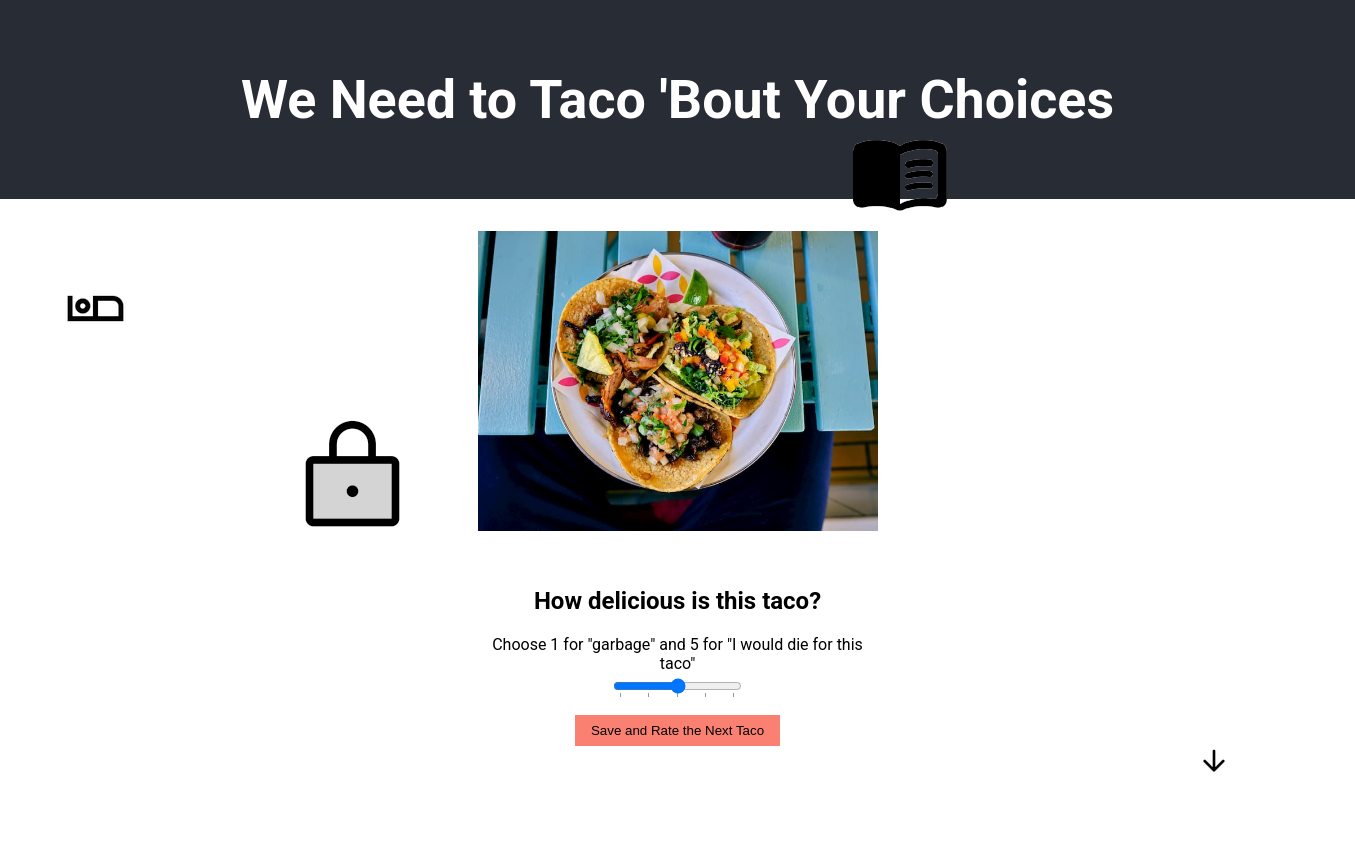 This screenshot has width=1355, height=845. Describe the element at coordinates (352, 479) in the screenshot. I see `lock or secure this item` at that location.